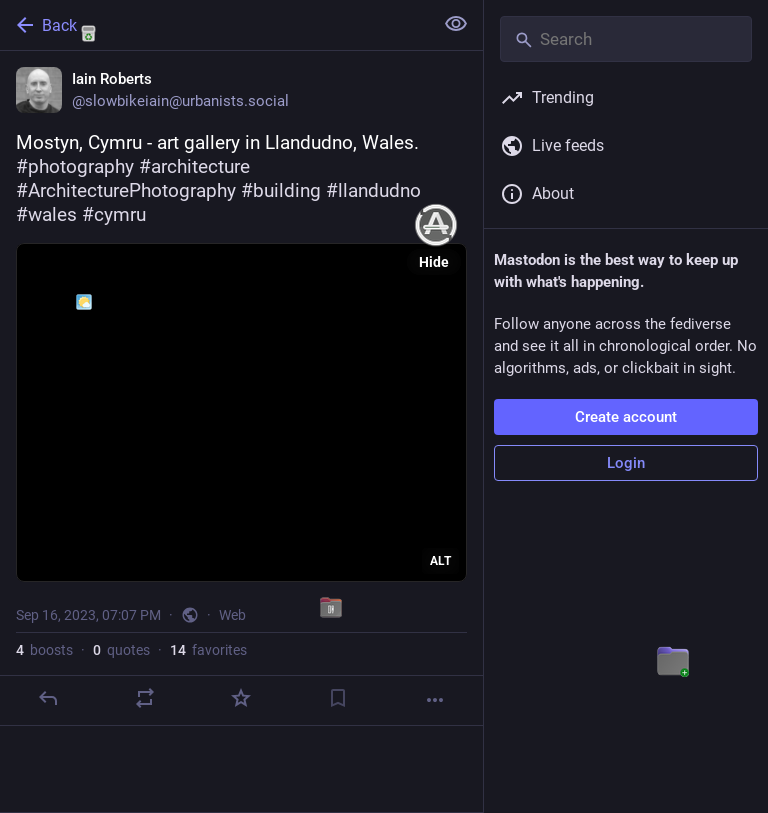 The image size is (768, 813). What do you see at coordinates (88, 33) in the screenshot?
I see `open the trash or recycle bin` at bounding box center [88, 33].